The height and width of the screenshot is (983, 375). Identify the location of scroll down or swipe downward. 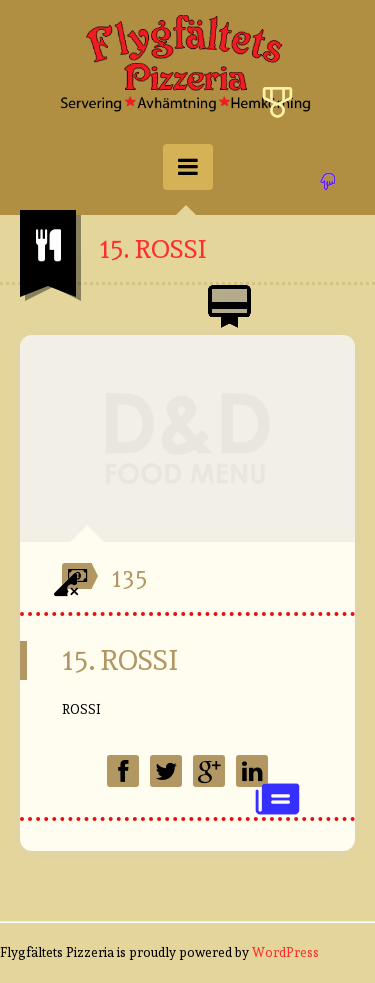
(328, 181).